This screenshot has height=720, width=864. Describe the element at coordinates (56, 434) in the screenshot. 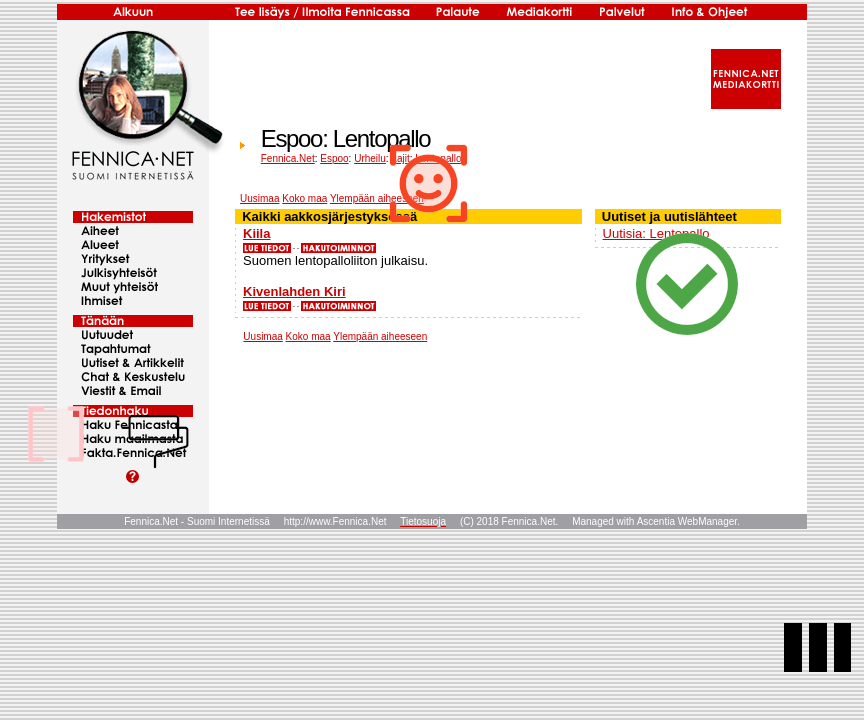

I see `view or edit code snippets` at that location.